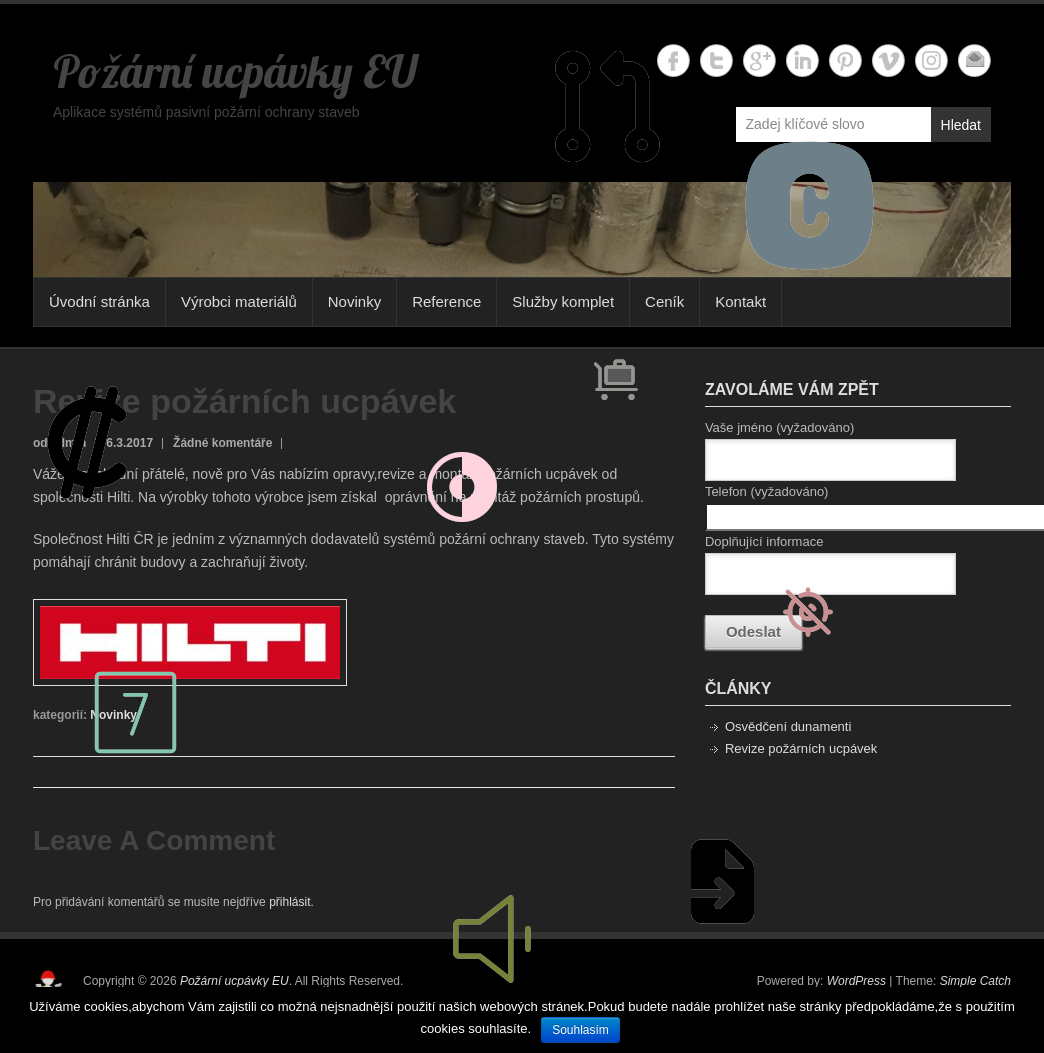 Image resolution: width=1044 pixels, height=1053 pixels. Describe the element at coordinates (615, 379) in the screenshot. I see `view luggage or baggage information` at that location.